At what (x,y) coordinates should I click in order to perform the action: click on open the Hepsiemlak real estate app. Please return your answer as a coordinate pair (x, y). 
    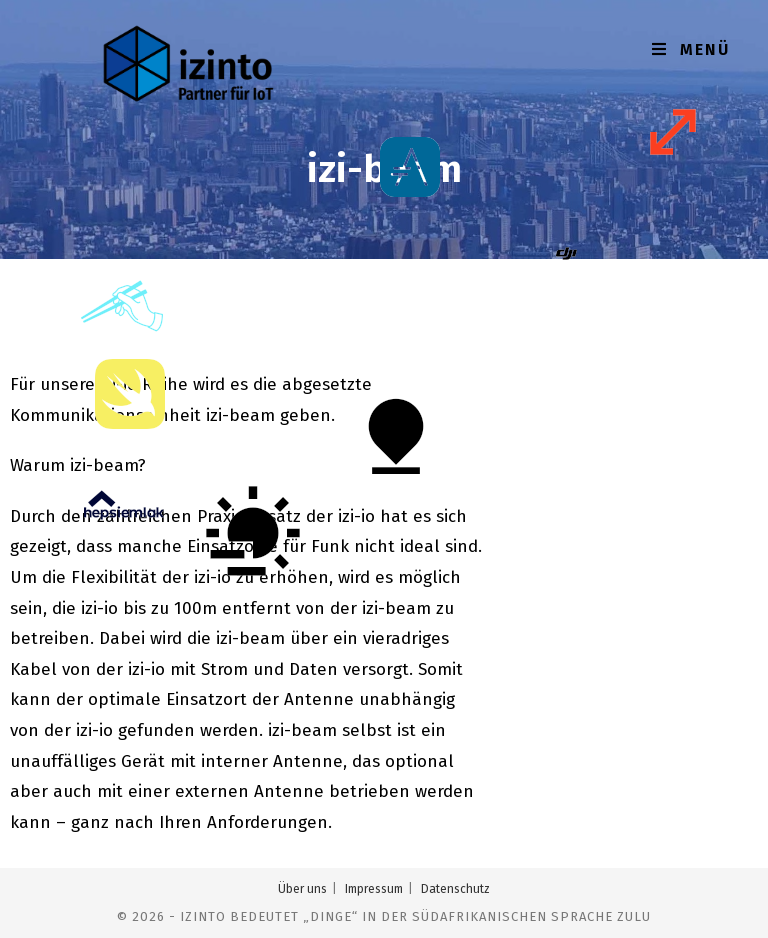
    Looking at the image, I should click on (124, 505).